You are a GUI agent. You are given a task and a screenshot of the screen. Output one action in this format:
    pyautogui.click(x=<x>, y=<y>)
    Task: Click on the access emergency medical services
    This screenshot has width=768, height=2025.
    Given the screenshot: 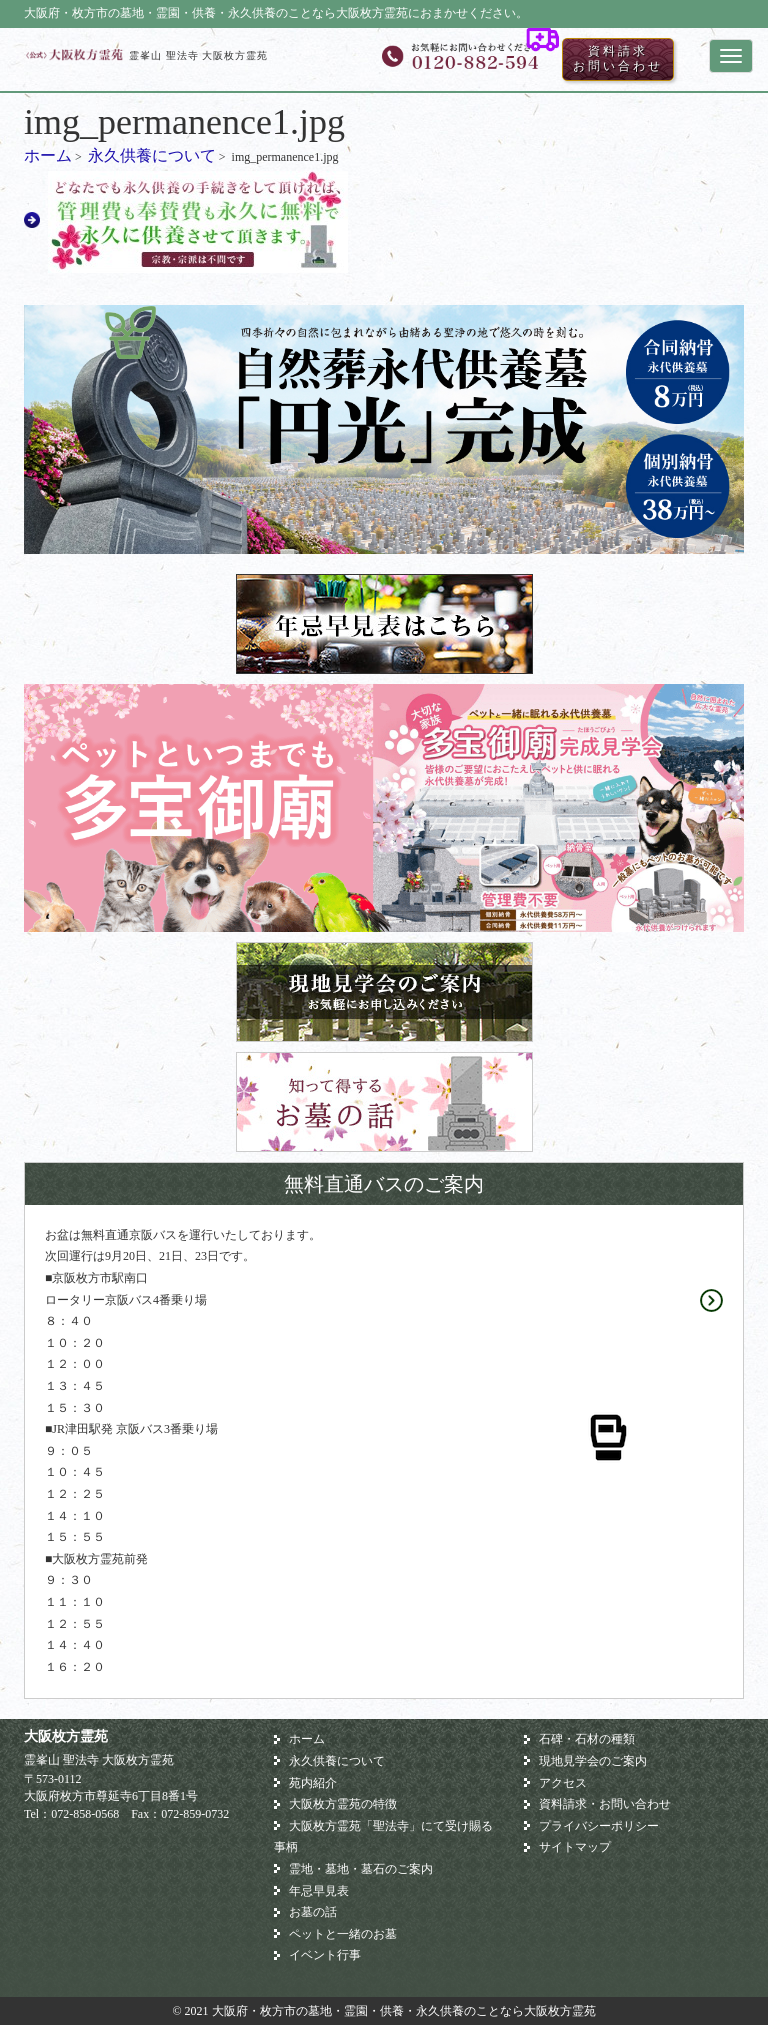 What is the action you would take?
    pyautogui.click(x=542, y=38)
    